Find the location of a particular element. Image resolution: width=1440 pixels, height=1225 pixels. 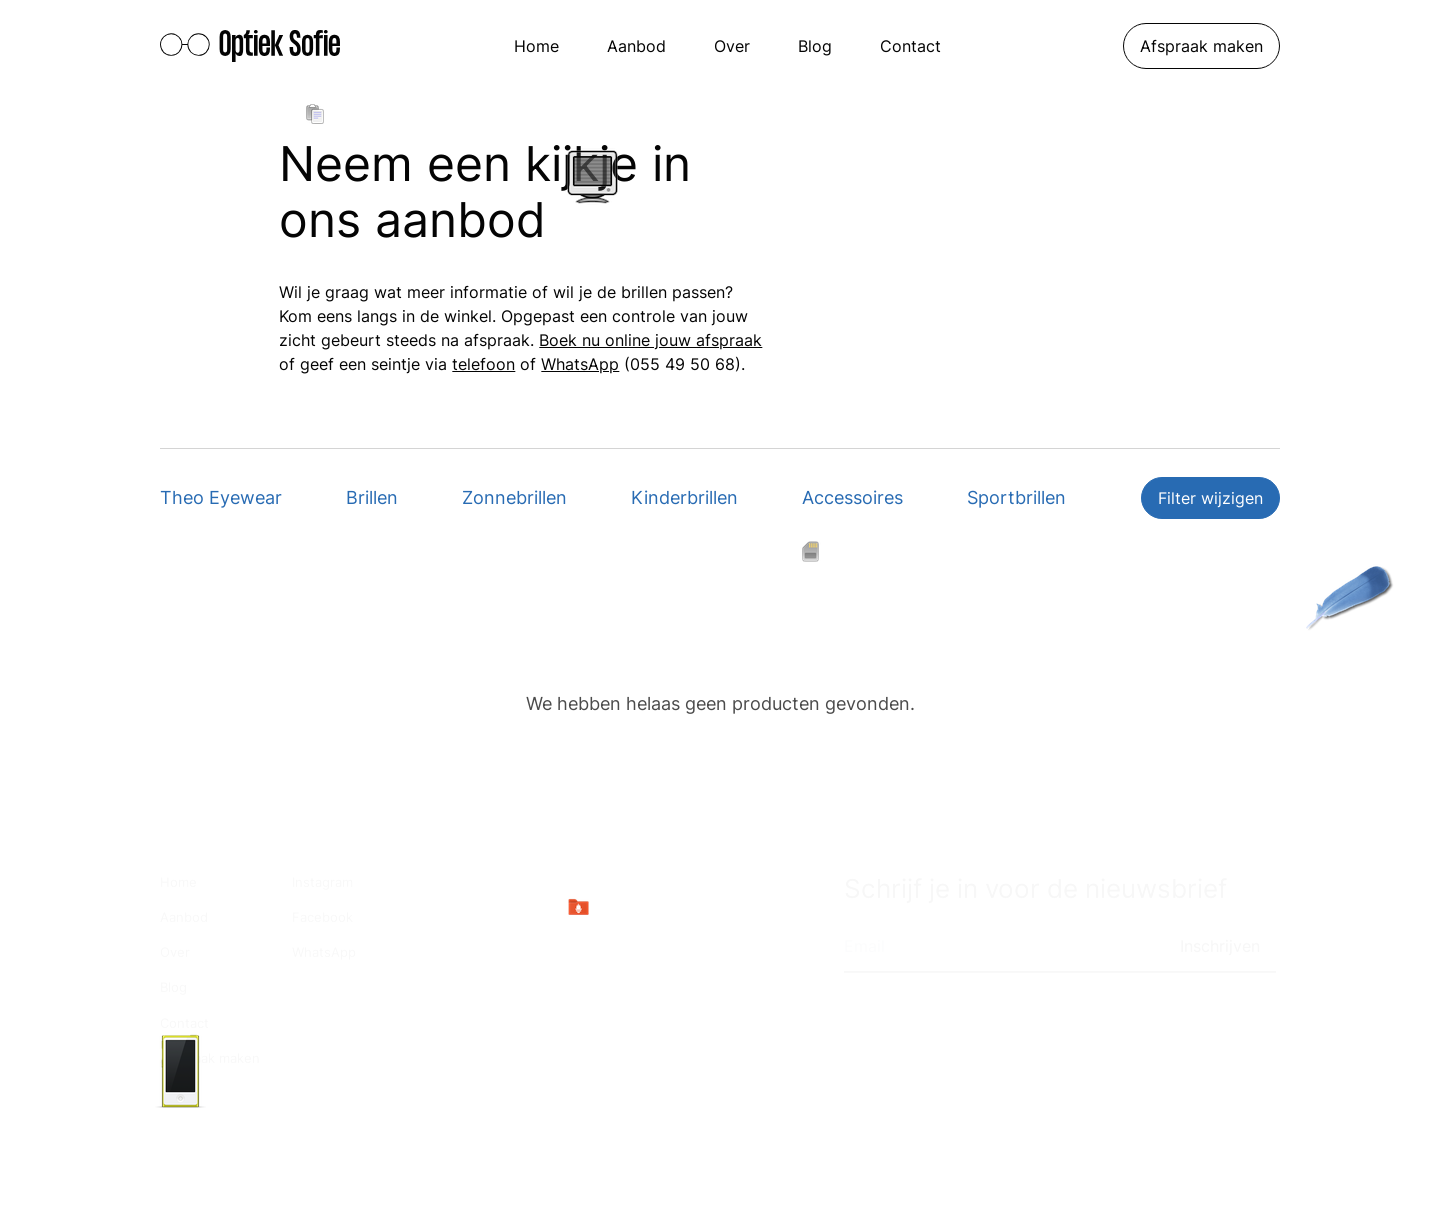

indicates a connected iPod nano device is located at coordinates (180, 1071).